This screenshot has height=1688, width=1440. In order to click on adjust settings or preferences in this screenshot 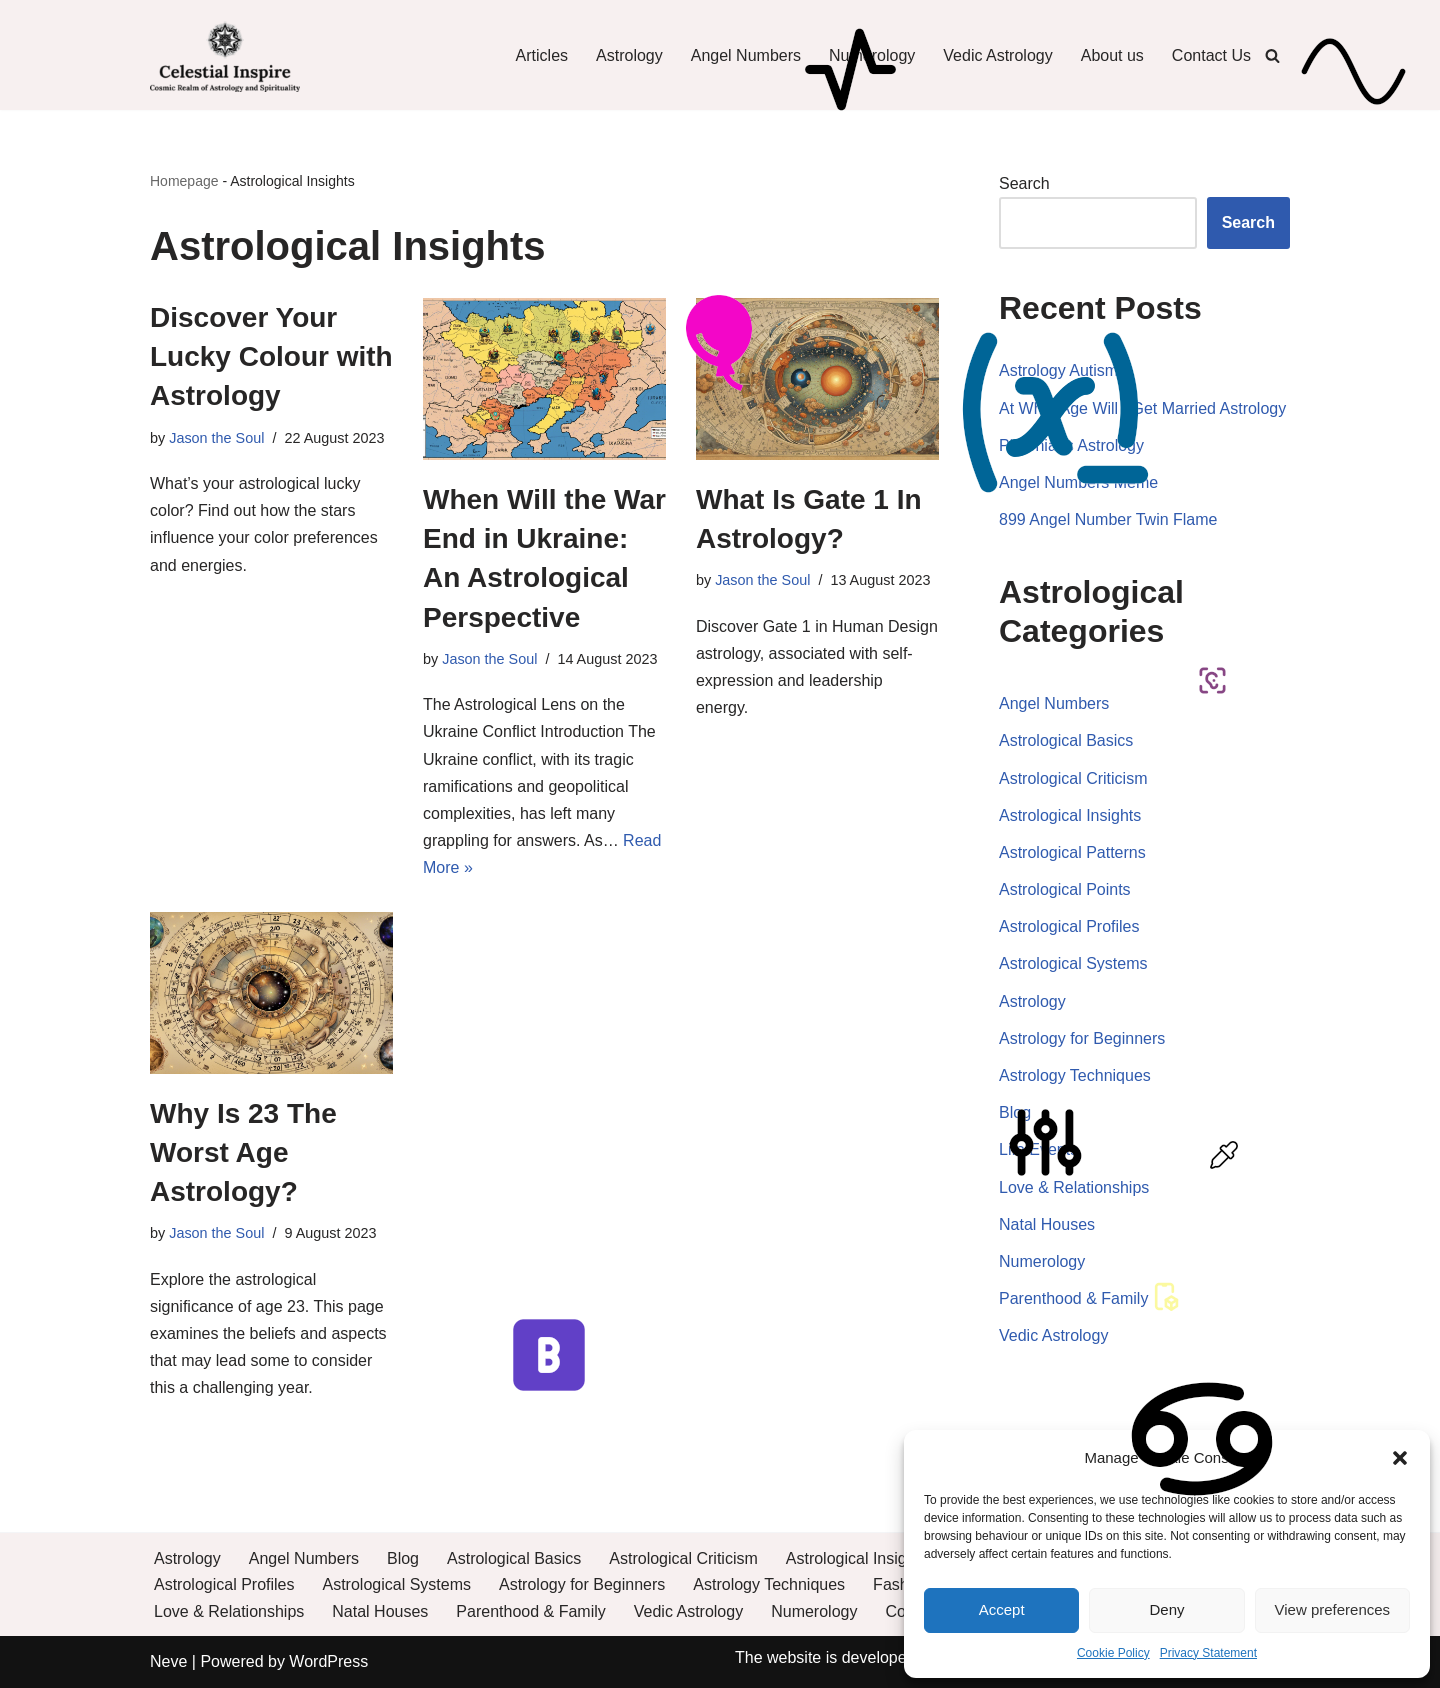, I will do `click(1045, 1142)`.